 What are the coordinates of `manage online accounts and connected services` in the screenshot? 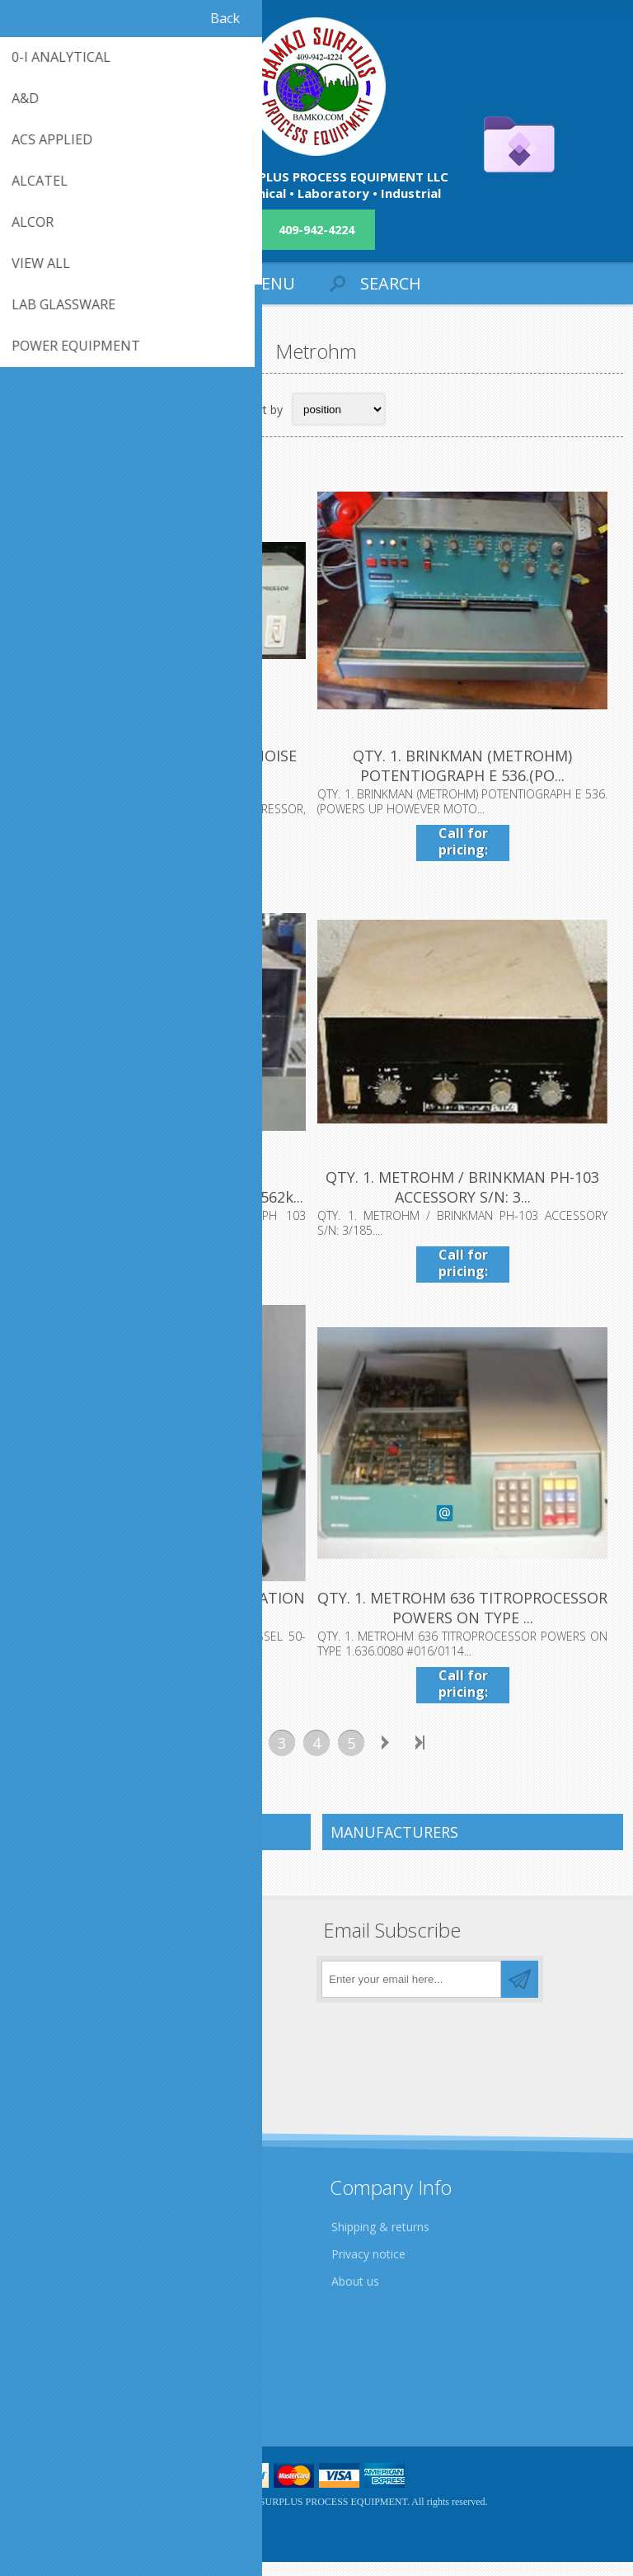 It's located at (444, 1513).